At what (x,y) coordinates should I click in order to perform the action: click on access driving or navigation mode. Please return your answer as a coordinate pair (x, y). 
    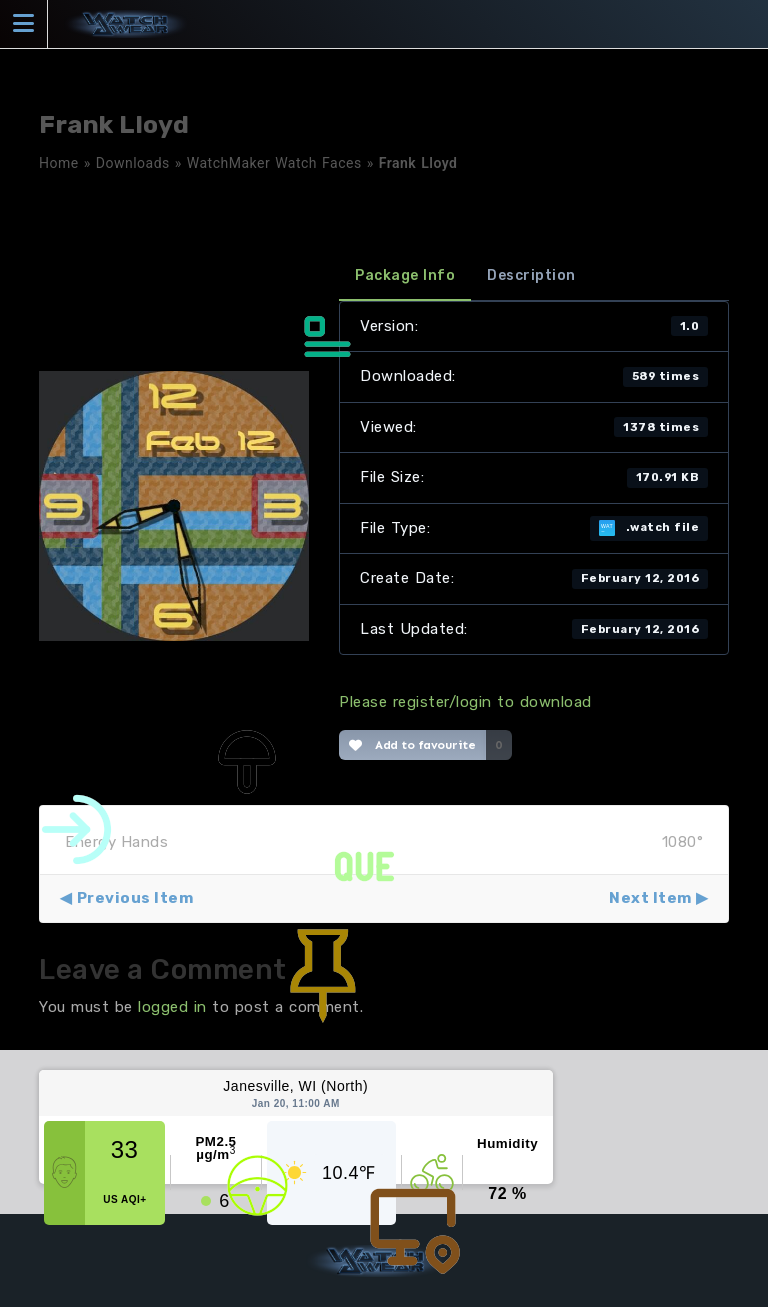
    Looking at the image, I should click on (257, 1185).